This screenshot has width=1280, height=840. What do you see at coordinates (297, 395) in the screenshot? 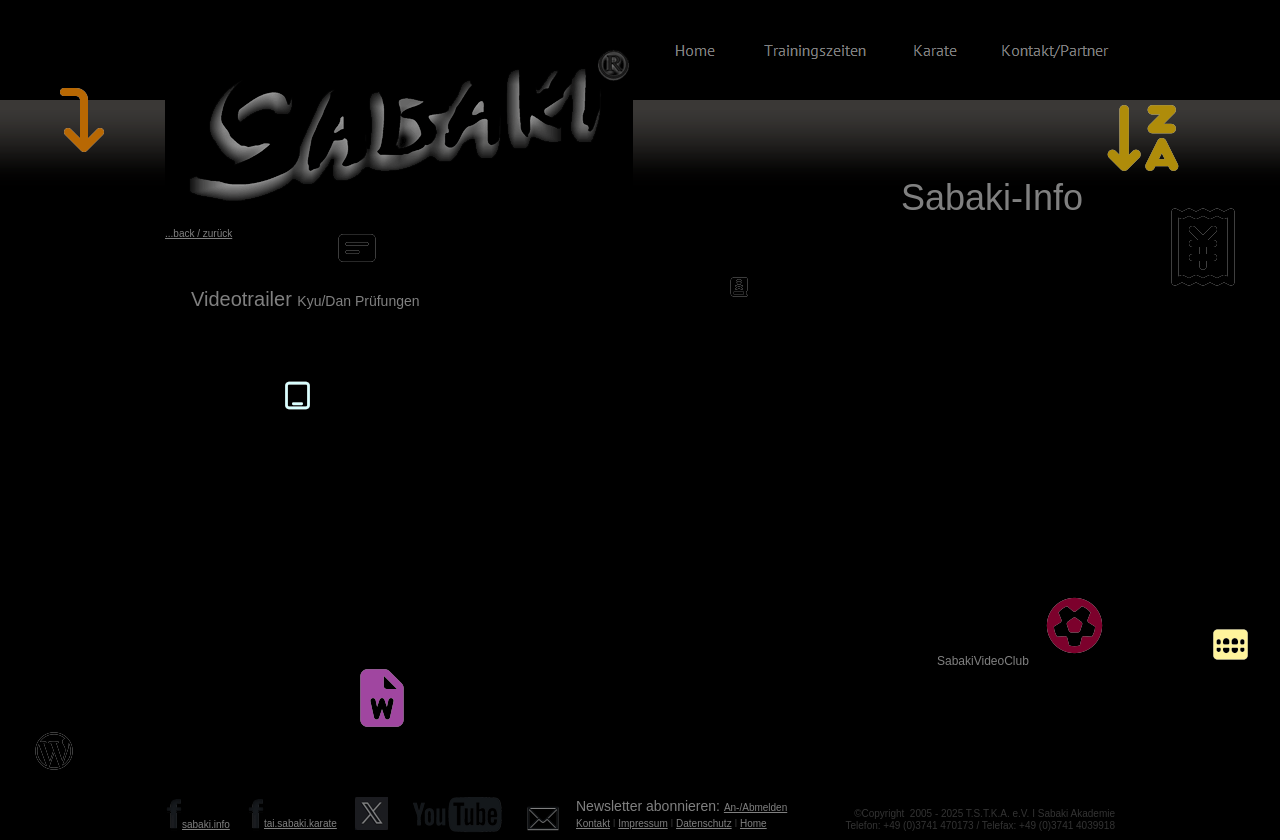
I see `view on iPad or tablet device` at bounding box center [297, 395].